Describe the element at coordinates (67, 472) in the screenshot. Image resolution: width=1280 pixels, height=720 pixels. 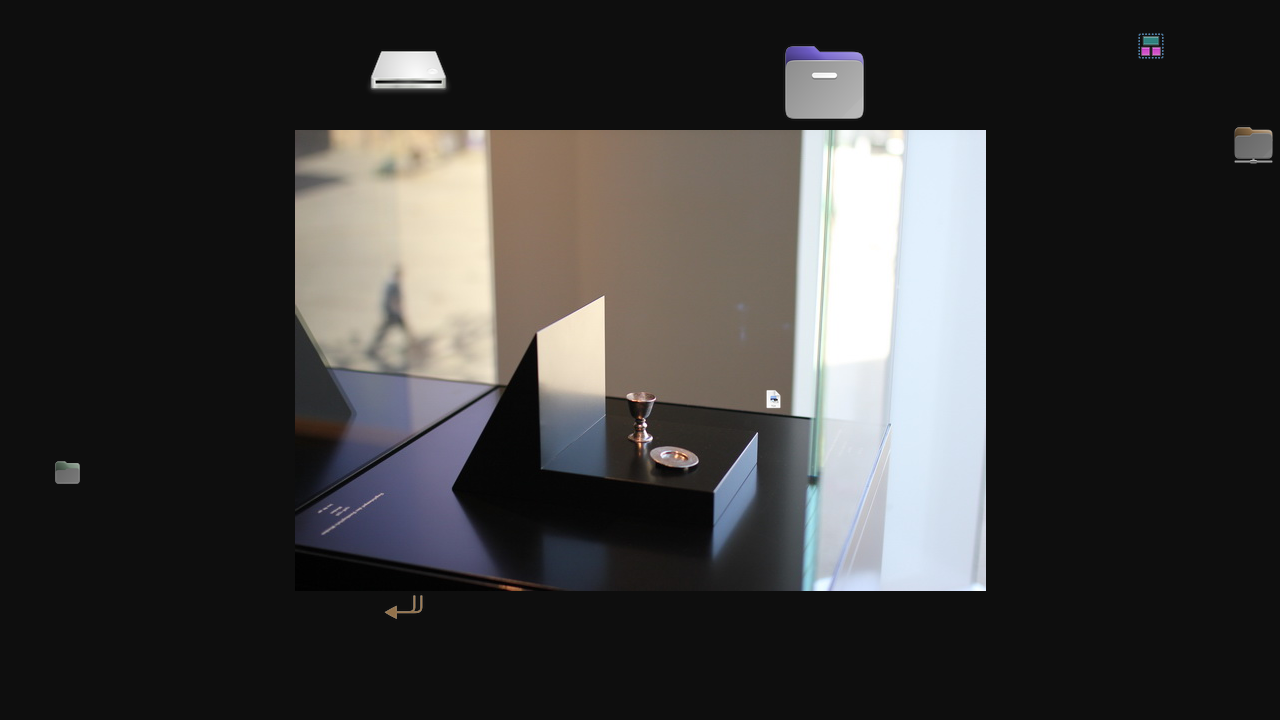
I see `an open folder ready to display its contents` at that location.